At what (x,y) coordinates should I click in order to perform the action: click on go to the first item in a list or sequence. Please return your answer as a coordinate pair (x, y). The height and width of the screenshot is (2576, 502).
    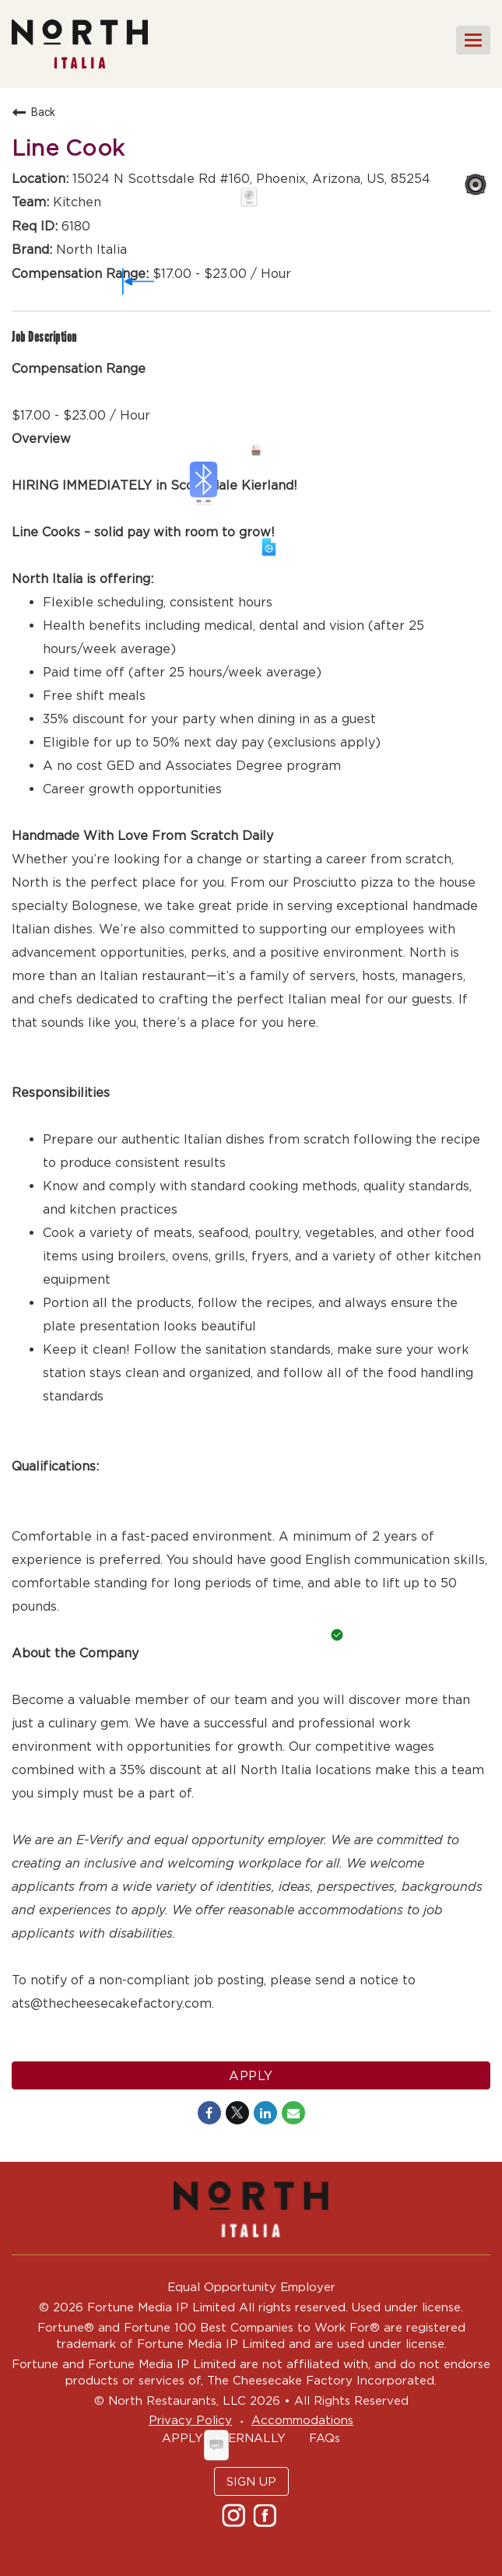
    Looking at the image, I should click on (138, 281).